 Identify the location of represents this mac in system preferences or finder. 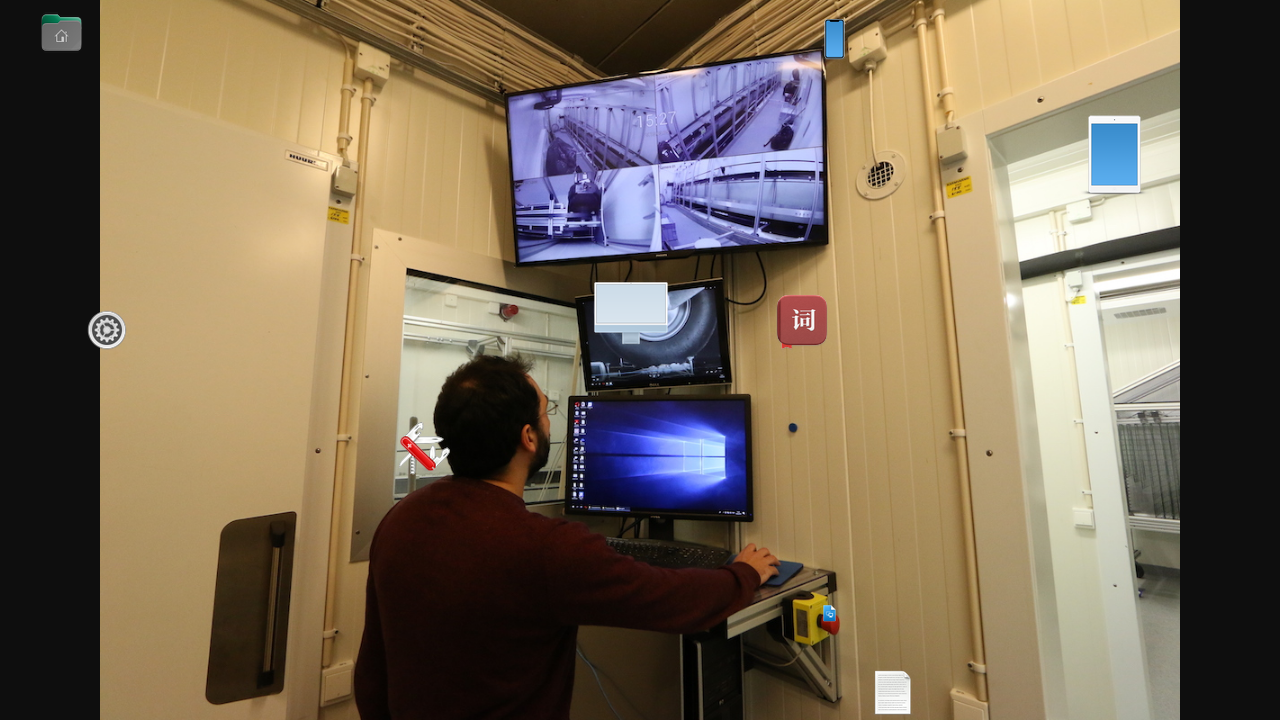
(631, 312).